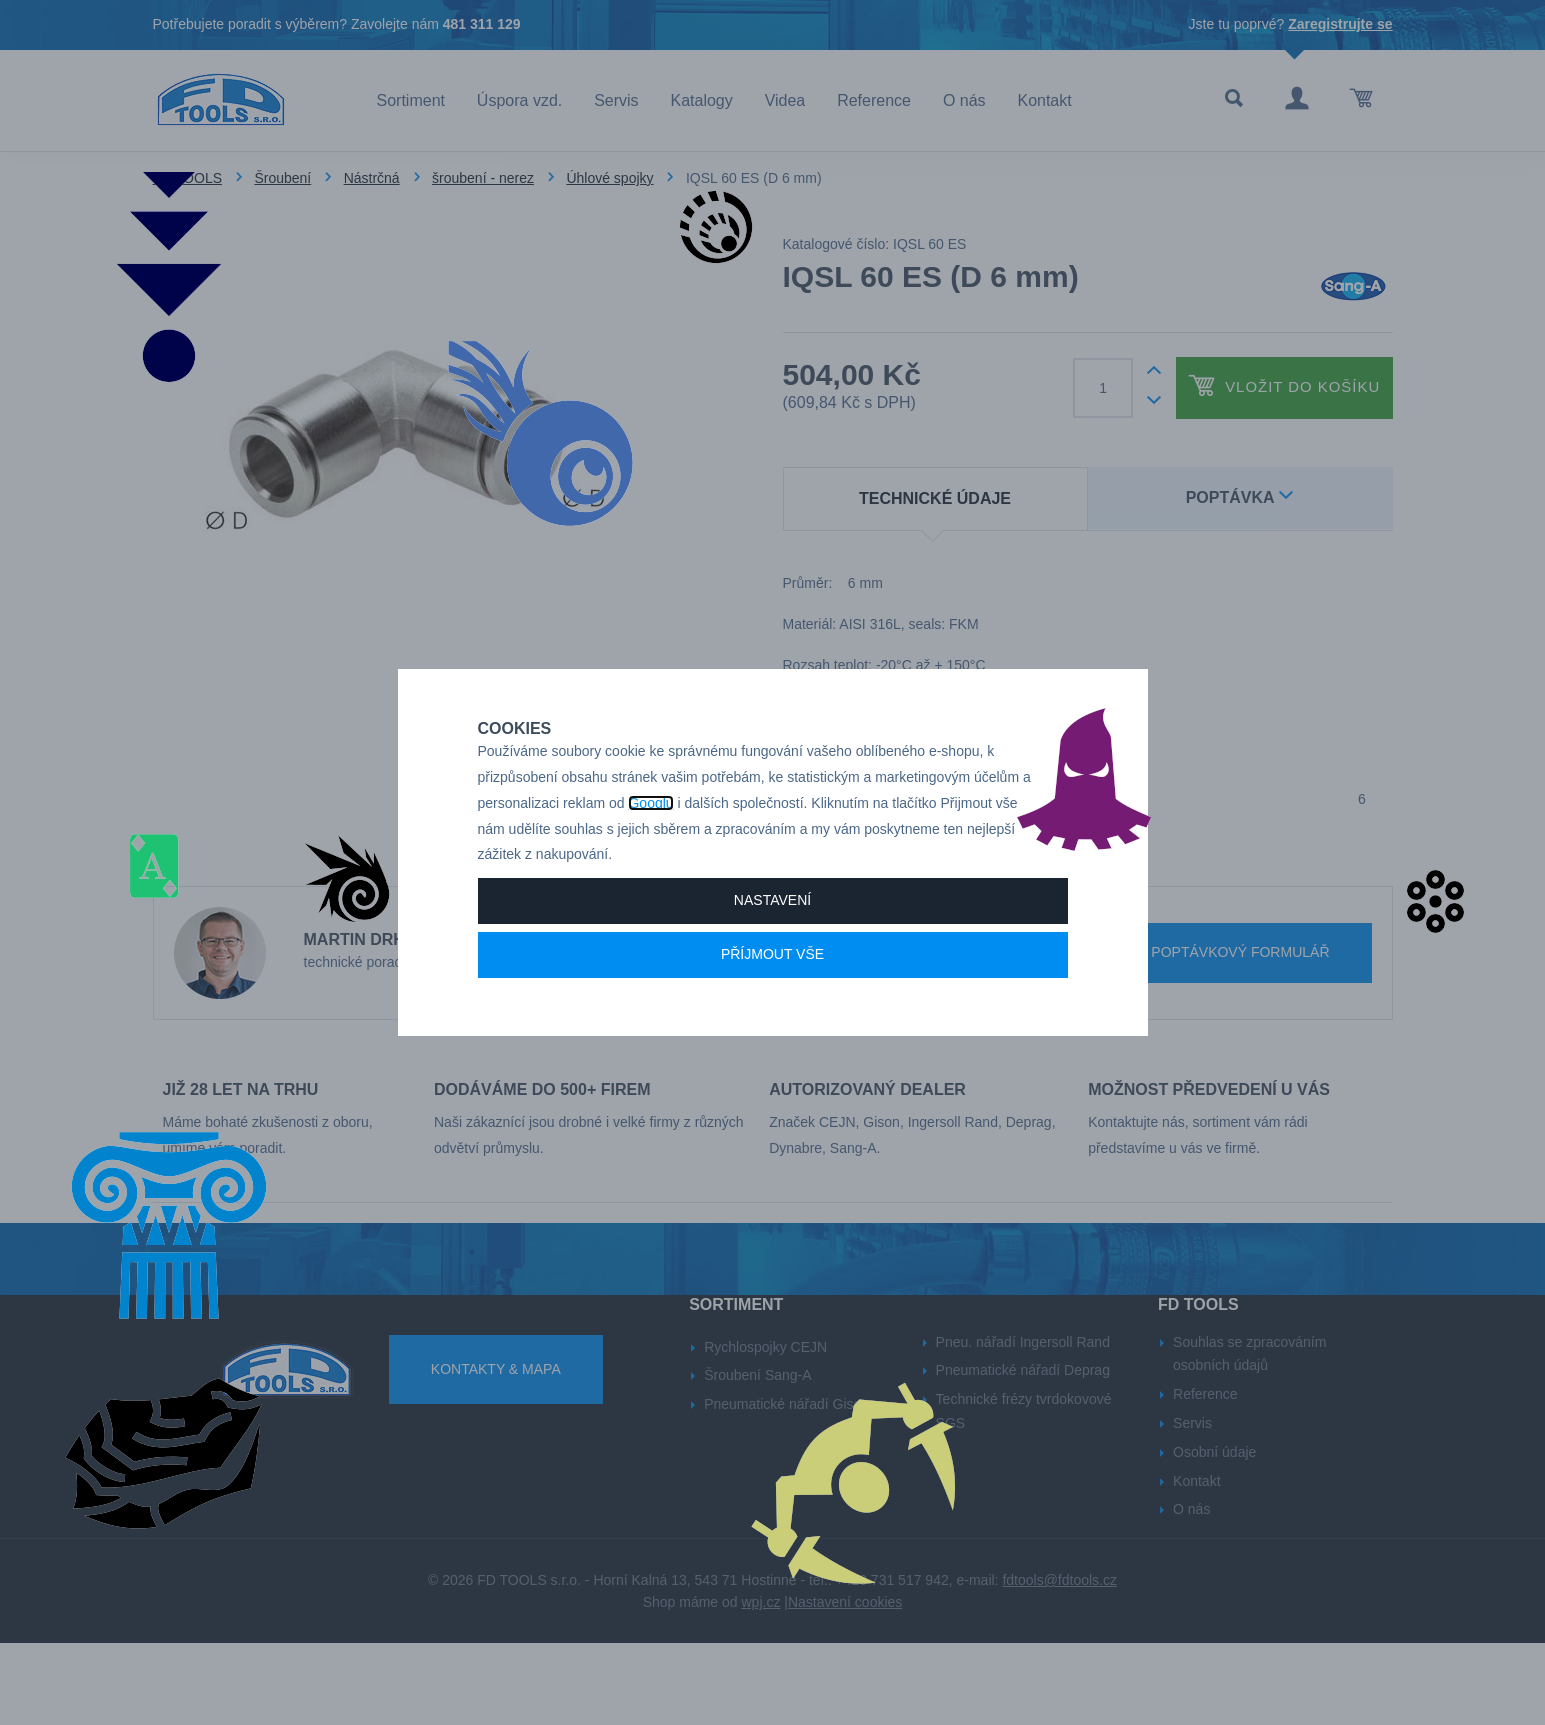 This screenshot has width=1545, height=1725. I want to click on view classical architecture or history content, so click(169, 1222).